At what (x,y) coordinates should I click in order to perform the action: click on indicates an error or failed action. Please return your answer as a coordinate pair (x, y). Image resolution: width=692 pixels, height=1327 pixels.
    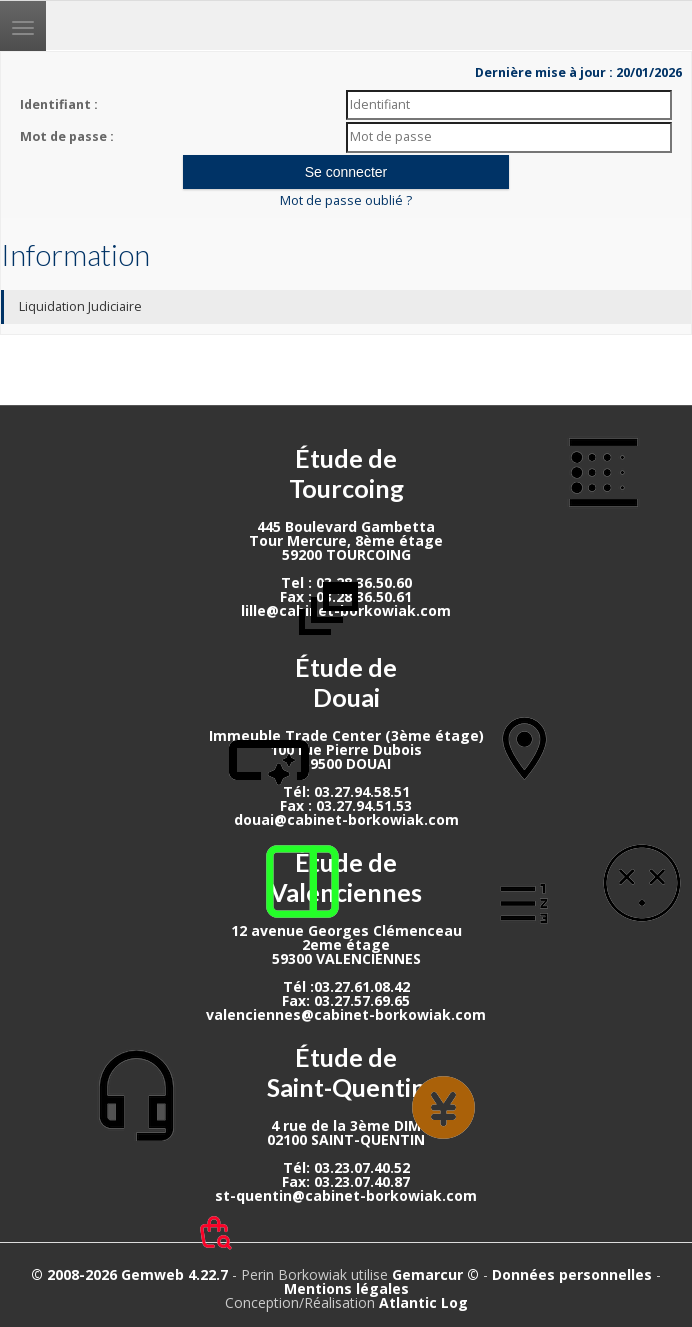
    Looking at the image, I should click on (642, 883).